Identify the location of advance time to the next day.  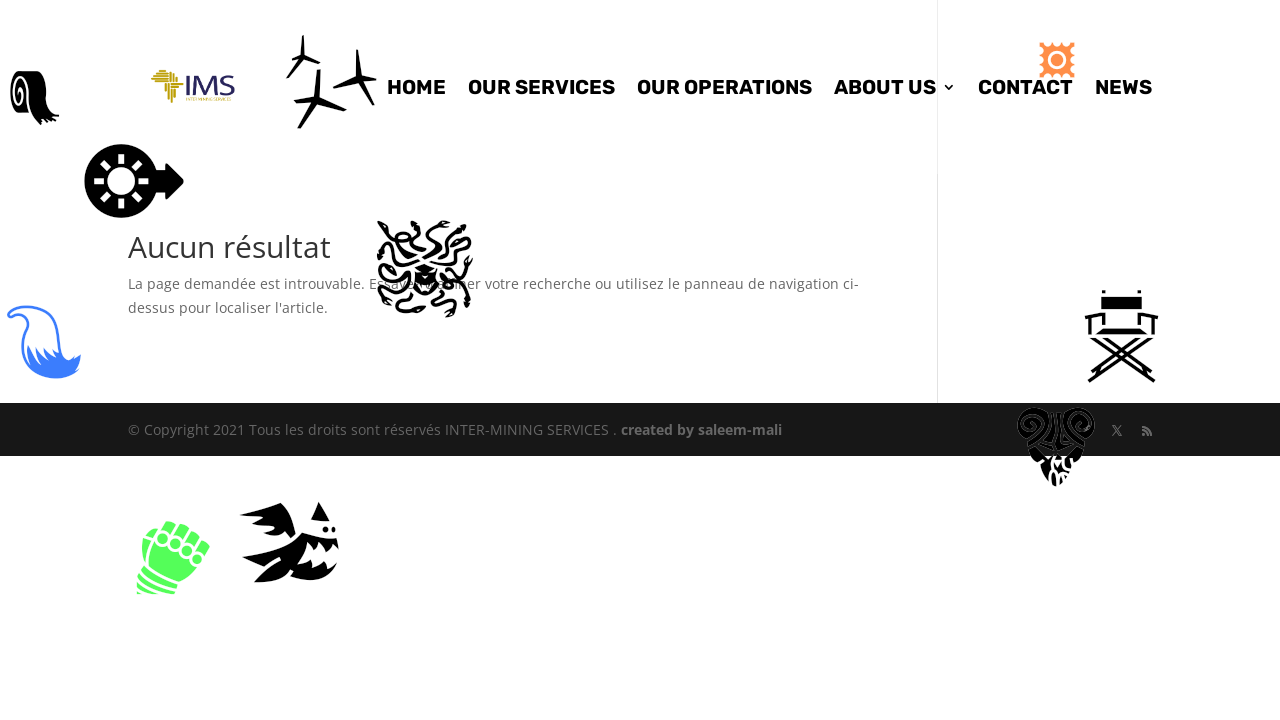
(134, 181).